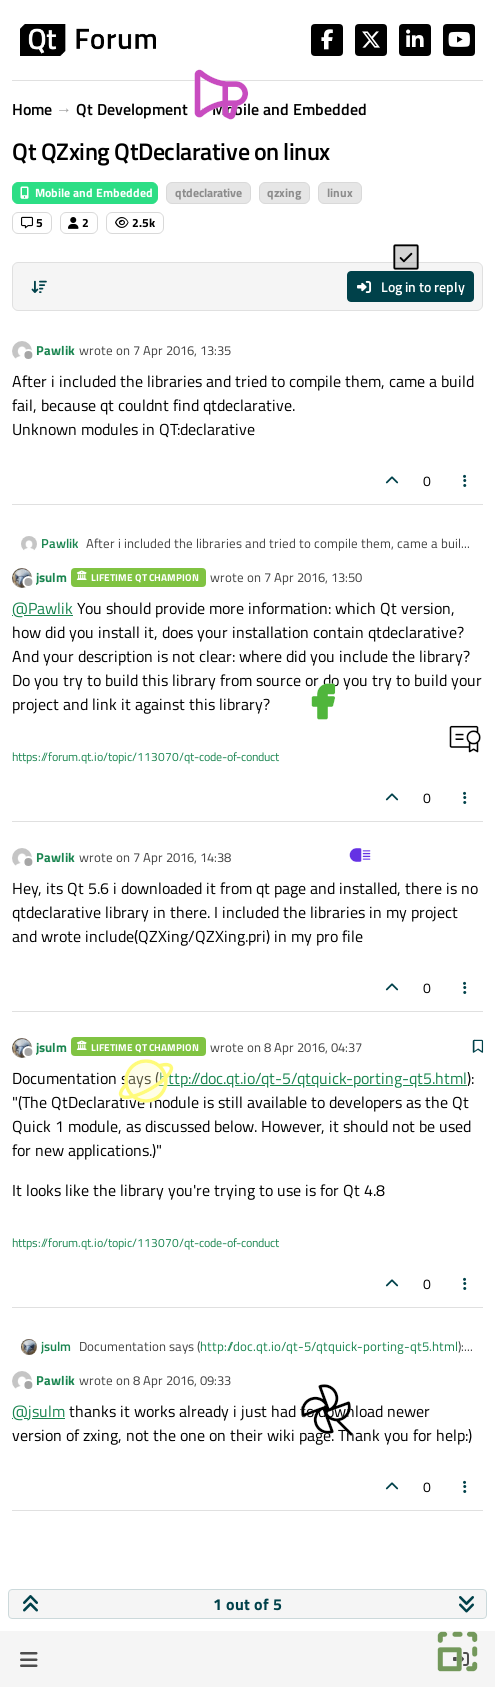 This screenshot has height=1687, width=495. I want to click on explore global or worldwide content, so click(146, 1081).